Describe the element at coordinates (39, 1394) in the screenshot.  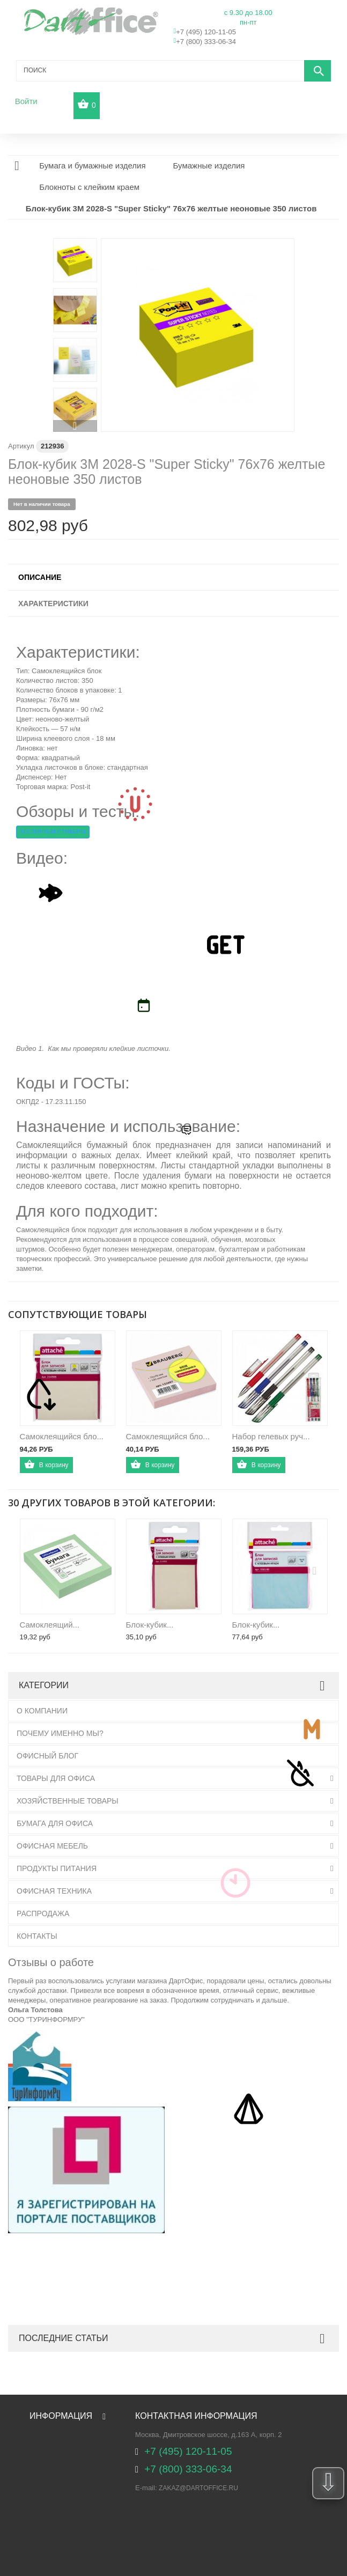
I see `decrease water or liquid level` at that location.